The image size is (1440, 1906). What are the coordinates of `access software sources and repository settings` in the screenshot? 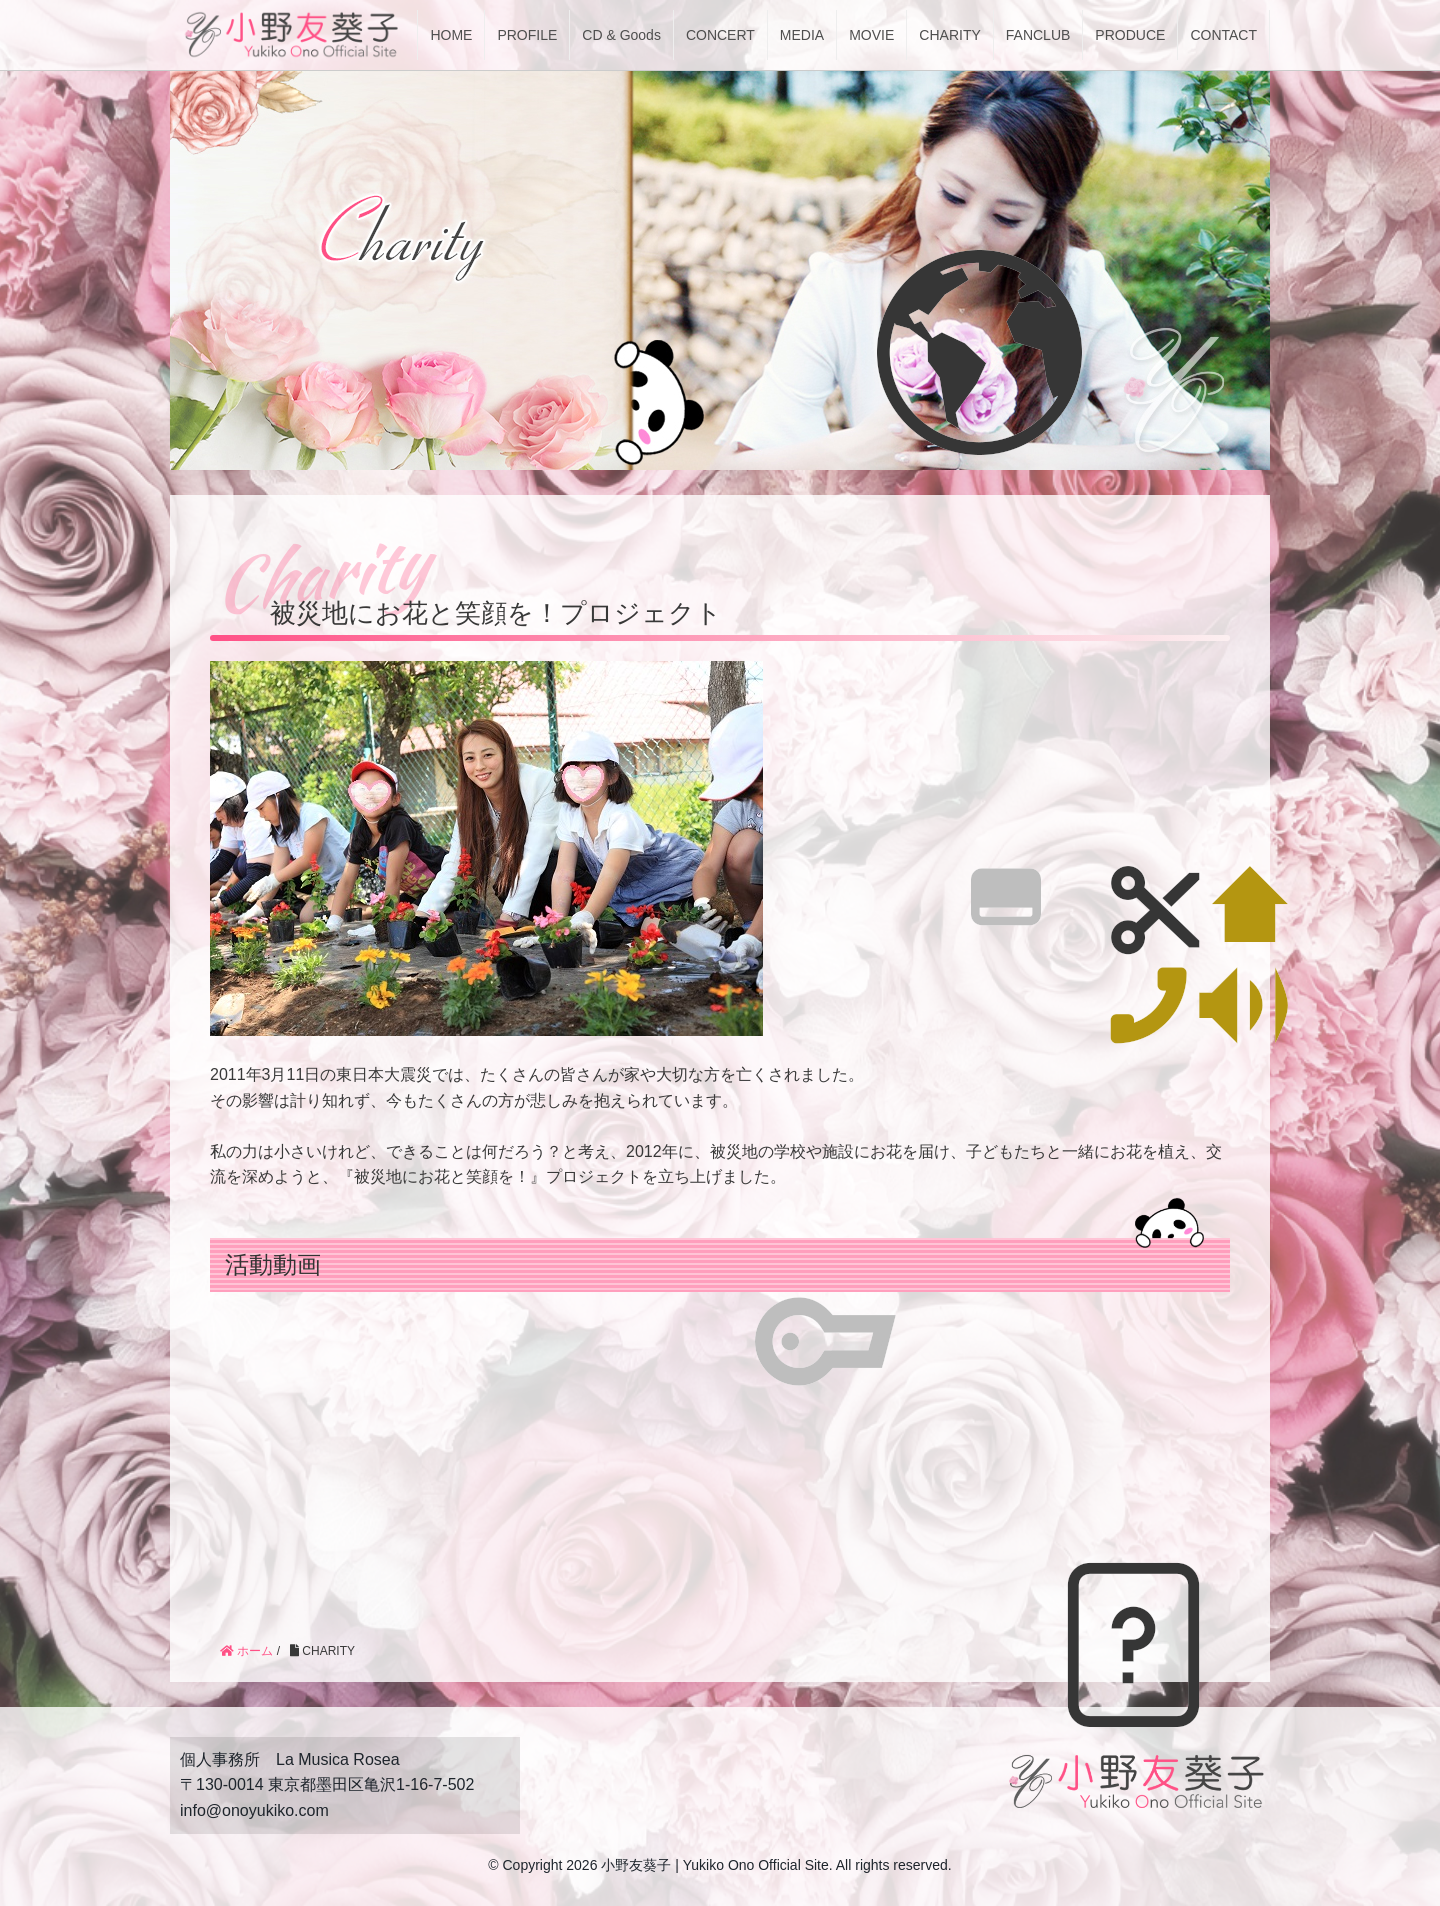 It's located at (979, 352).